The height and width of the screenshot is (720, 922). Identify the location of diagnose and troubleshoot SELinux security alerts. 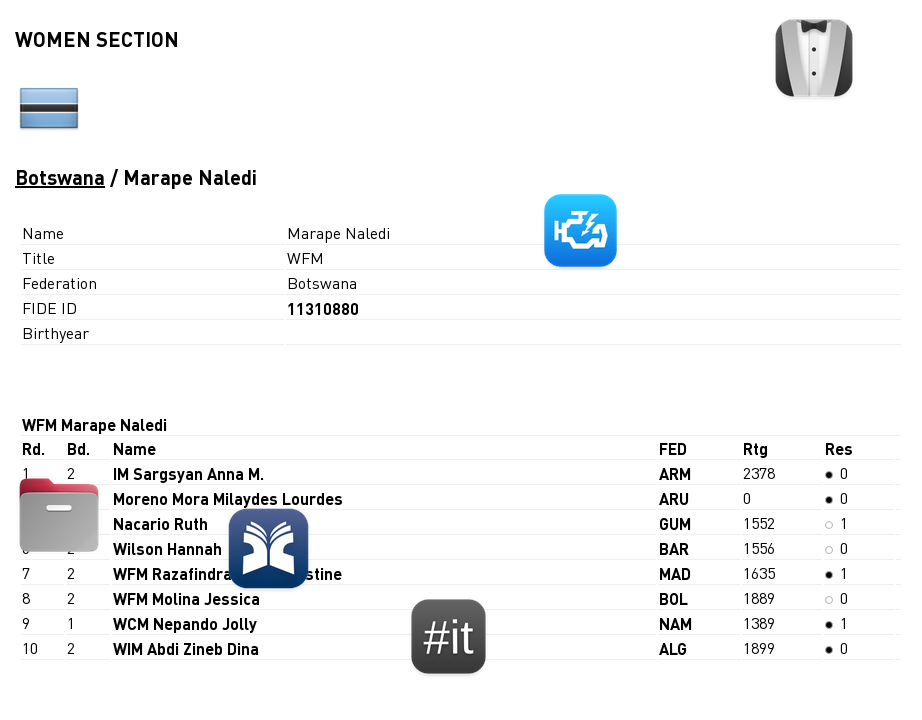
(580, 230).